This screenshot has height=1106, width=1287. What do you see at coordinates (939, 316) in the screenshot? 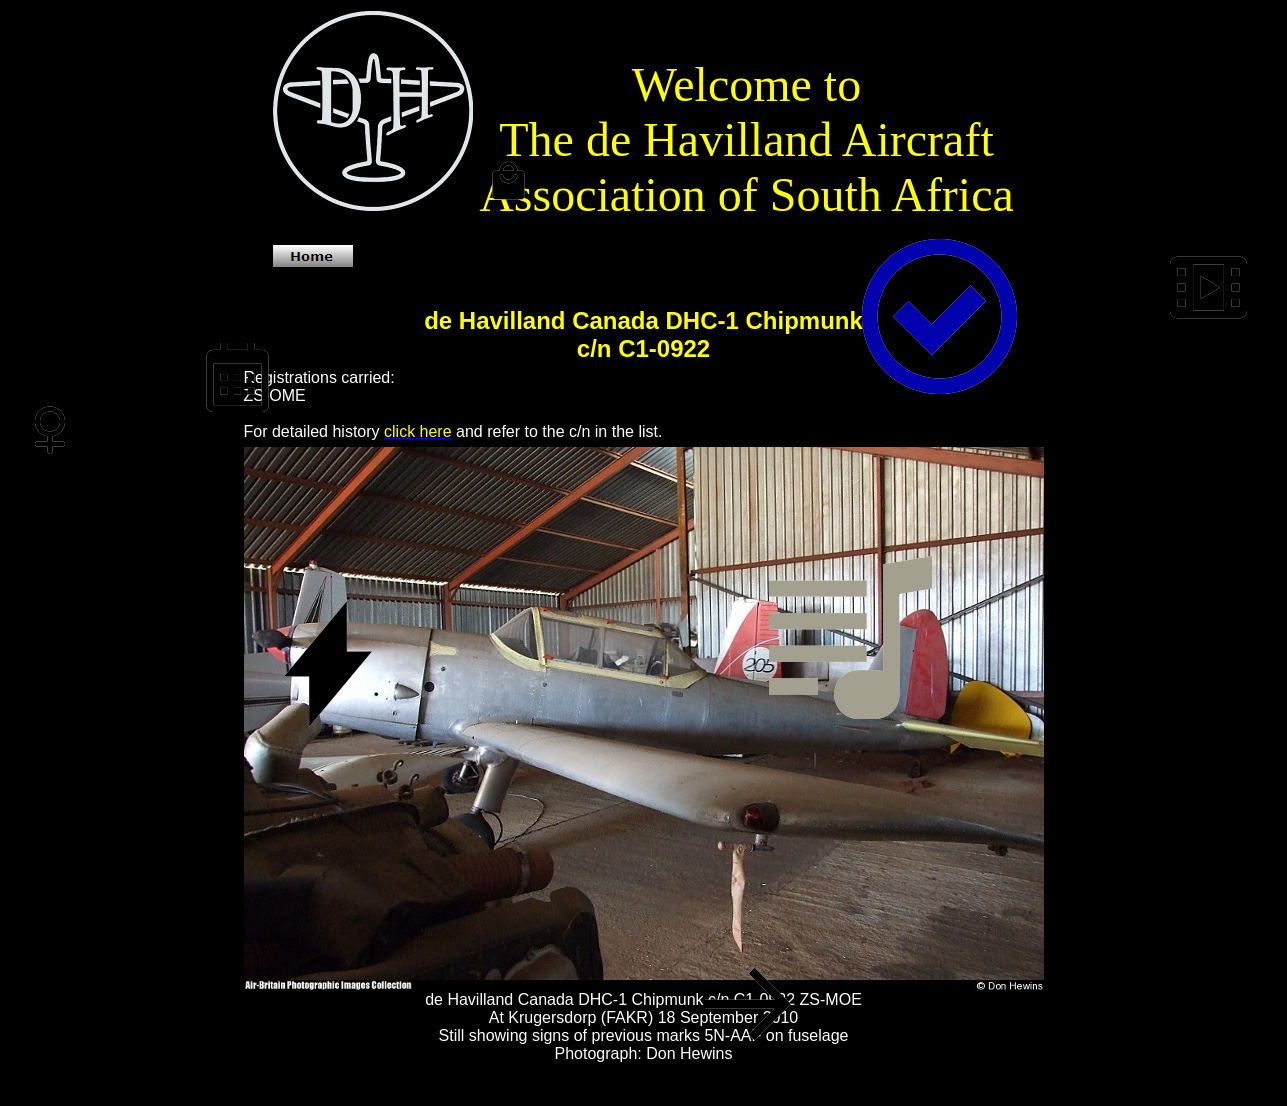
I see `indicates task or action completed successfully` at bounding box center [939, 316].